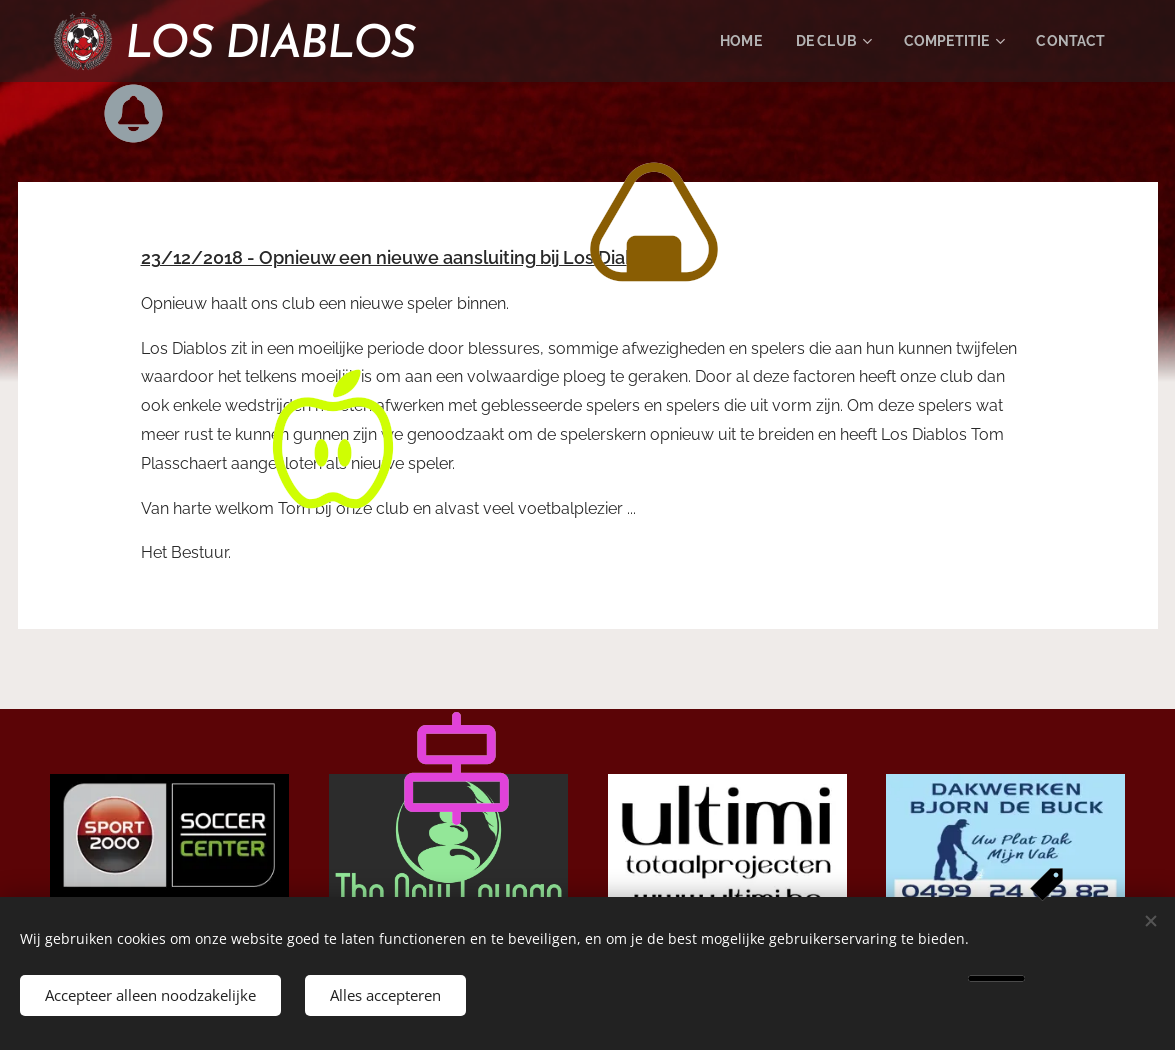 The height and width of the screenshot is (1050, 1175). I want to click on align objects to horizontal center, so click(456, 768).